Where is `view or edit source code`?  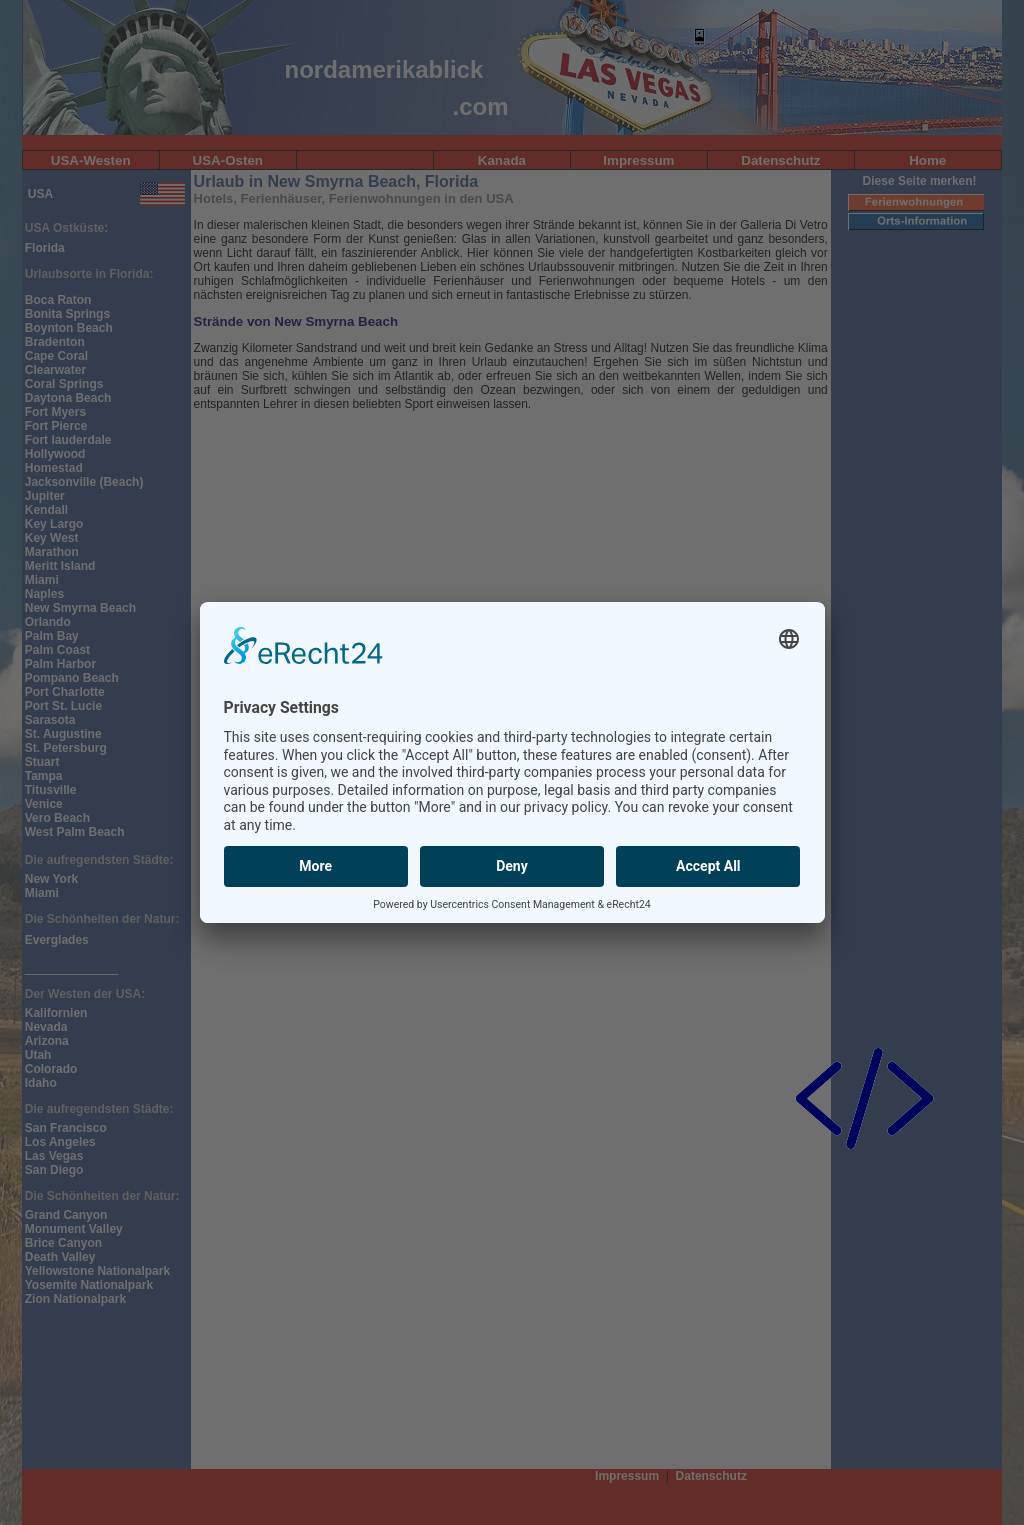 view or edit source code is located at coordinates (864, 1098).